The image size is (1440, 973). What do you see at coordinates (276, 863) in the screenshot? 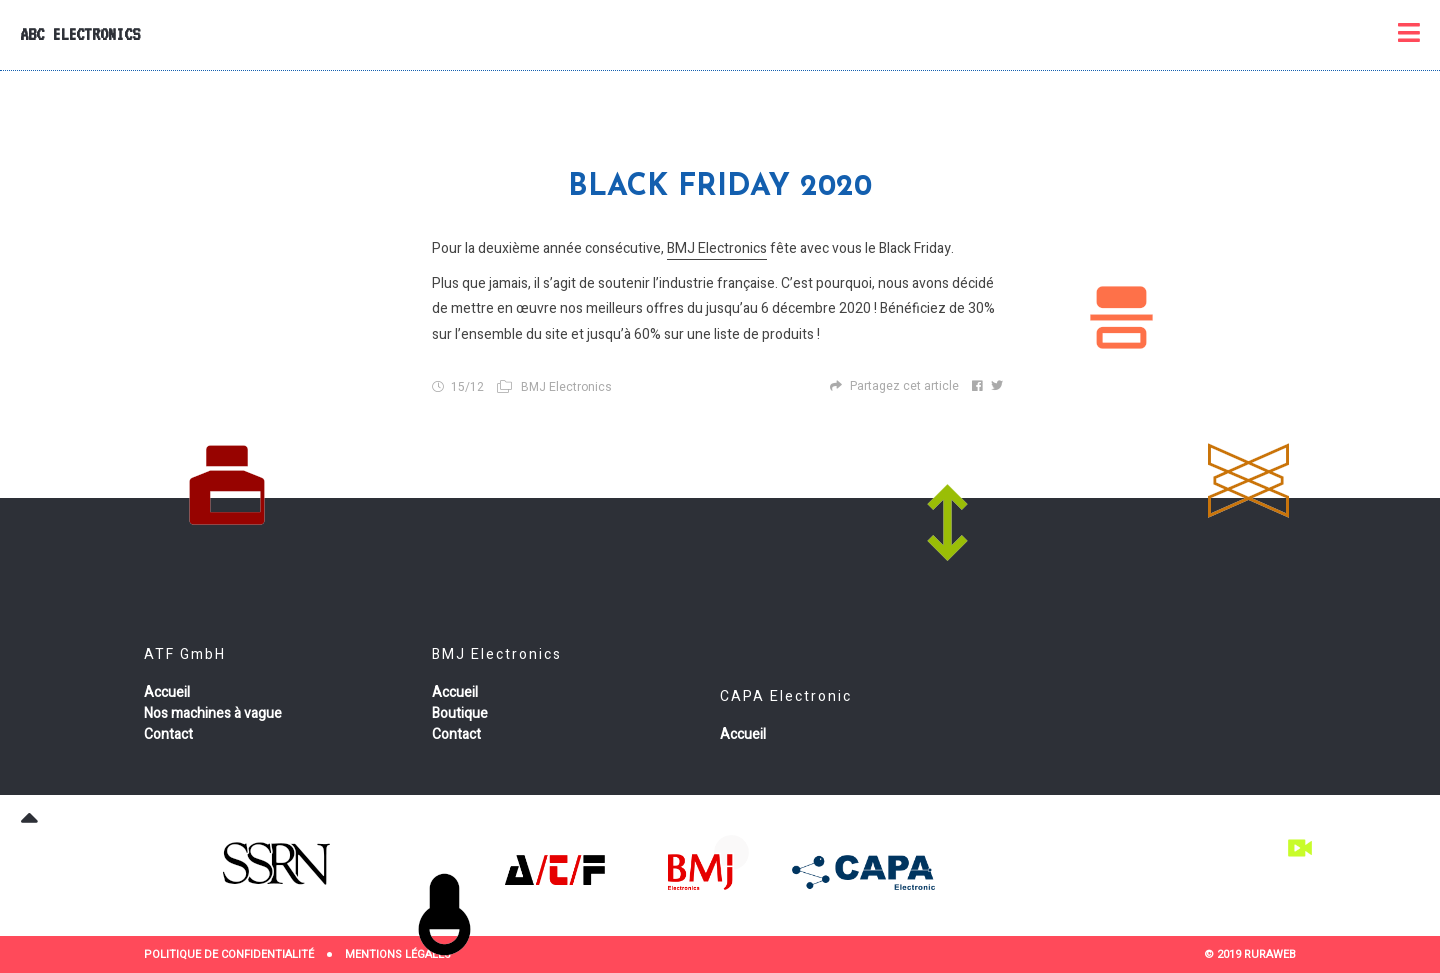
I see `visit SSRN academic research repository` at bounding box center [276, 863].